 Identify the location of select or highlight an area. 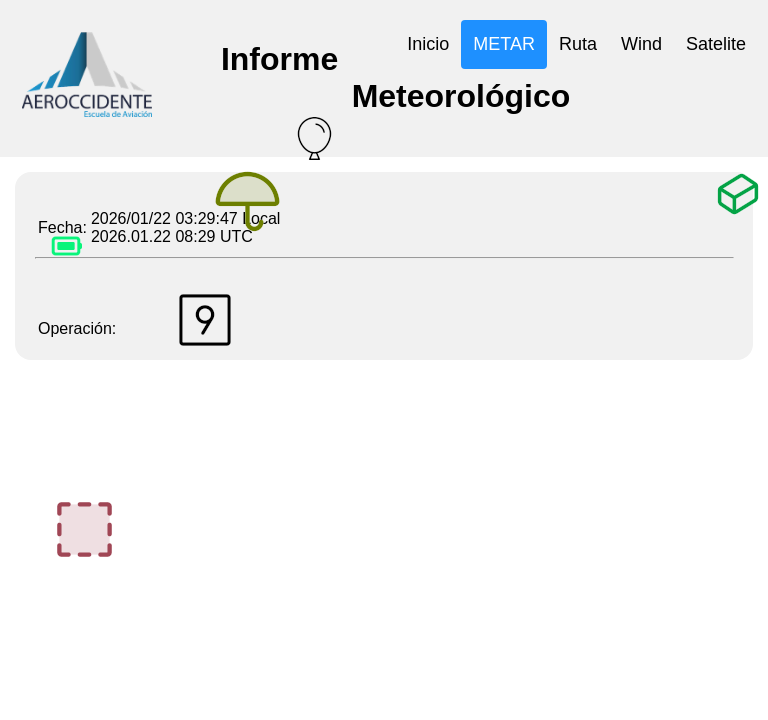
(84, 529).